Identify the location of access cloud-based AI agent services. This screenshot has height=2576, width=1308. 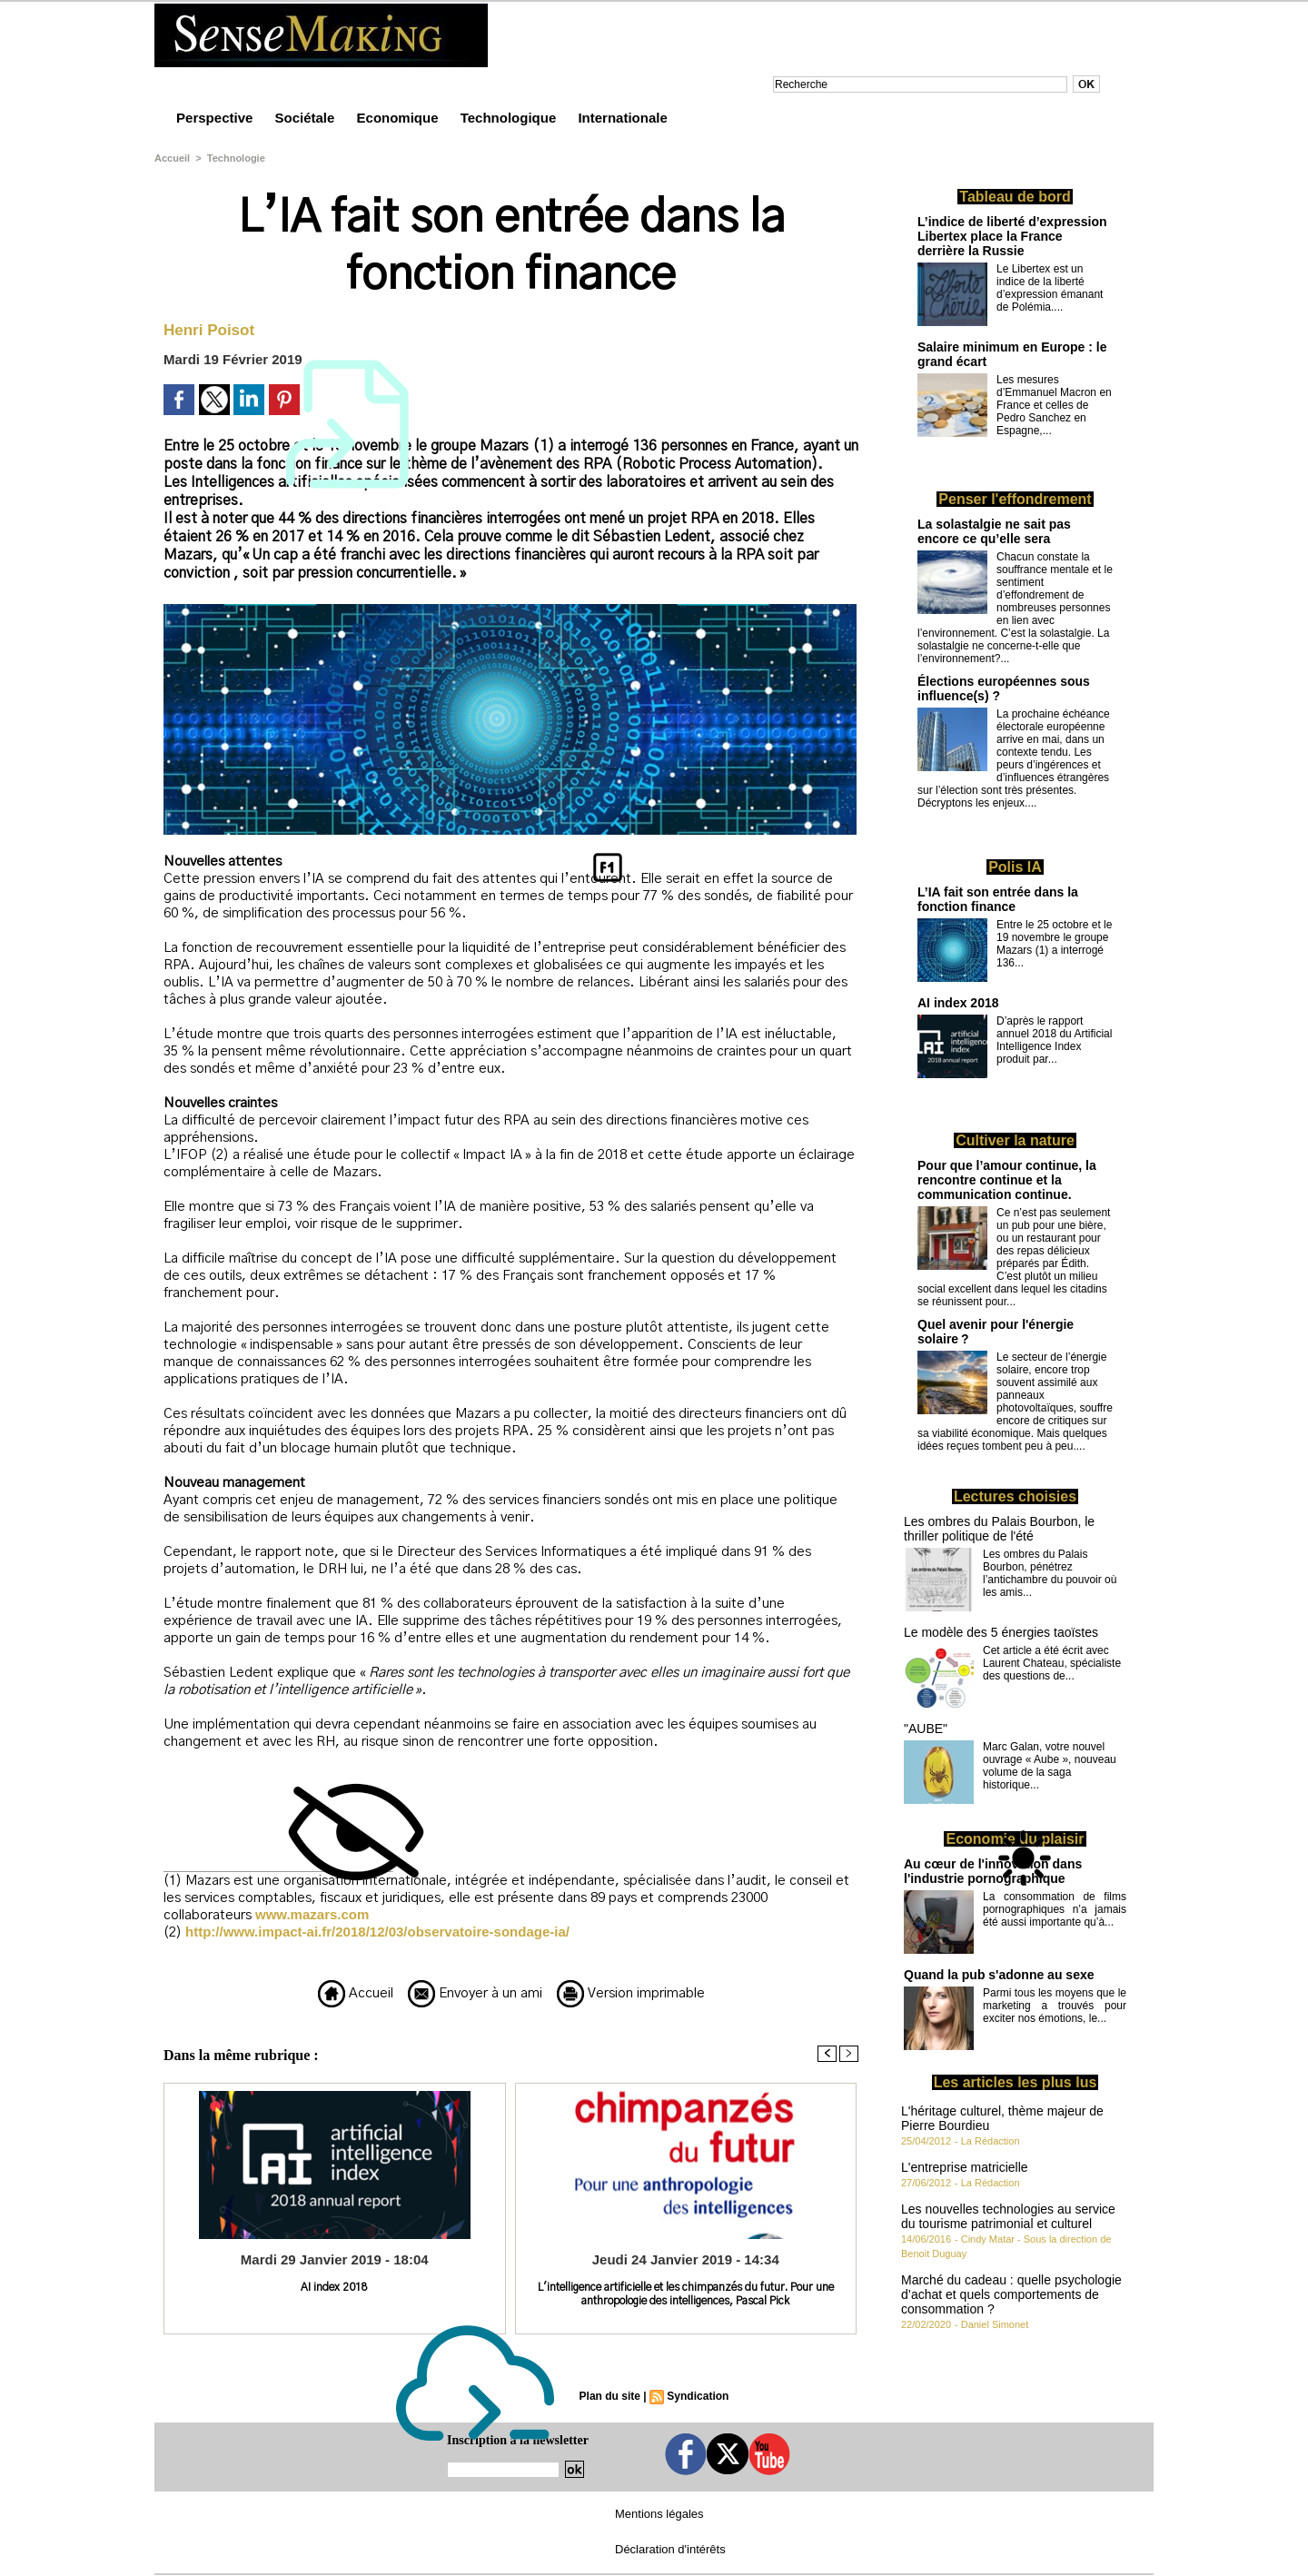
(475, 2388).